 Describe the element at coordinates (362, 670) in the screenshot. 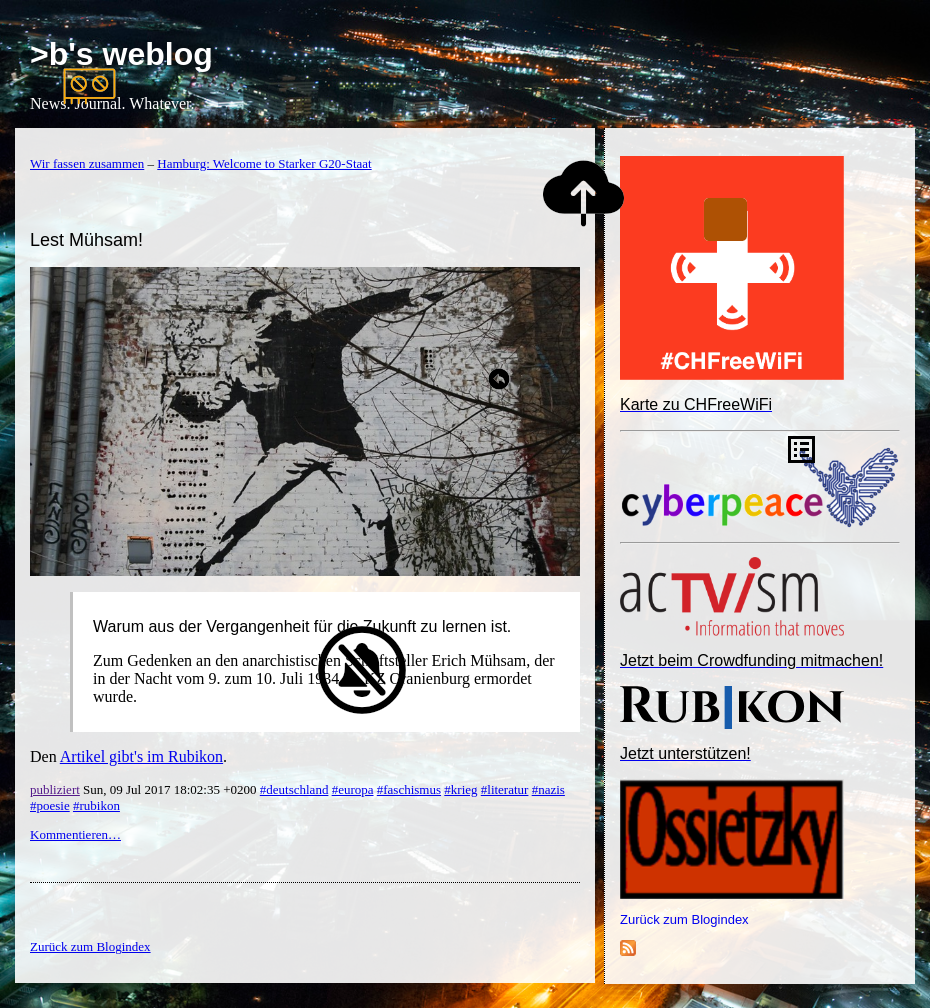

I see `mute notifications` at that location.